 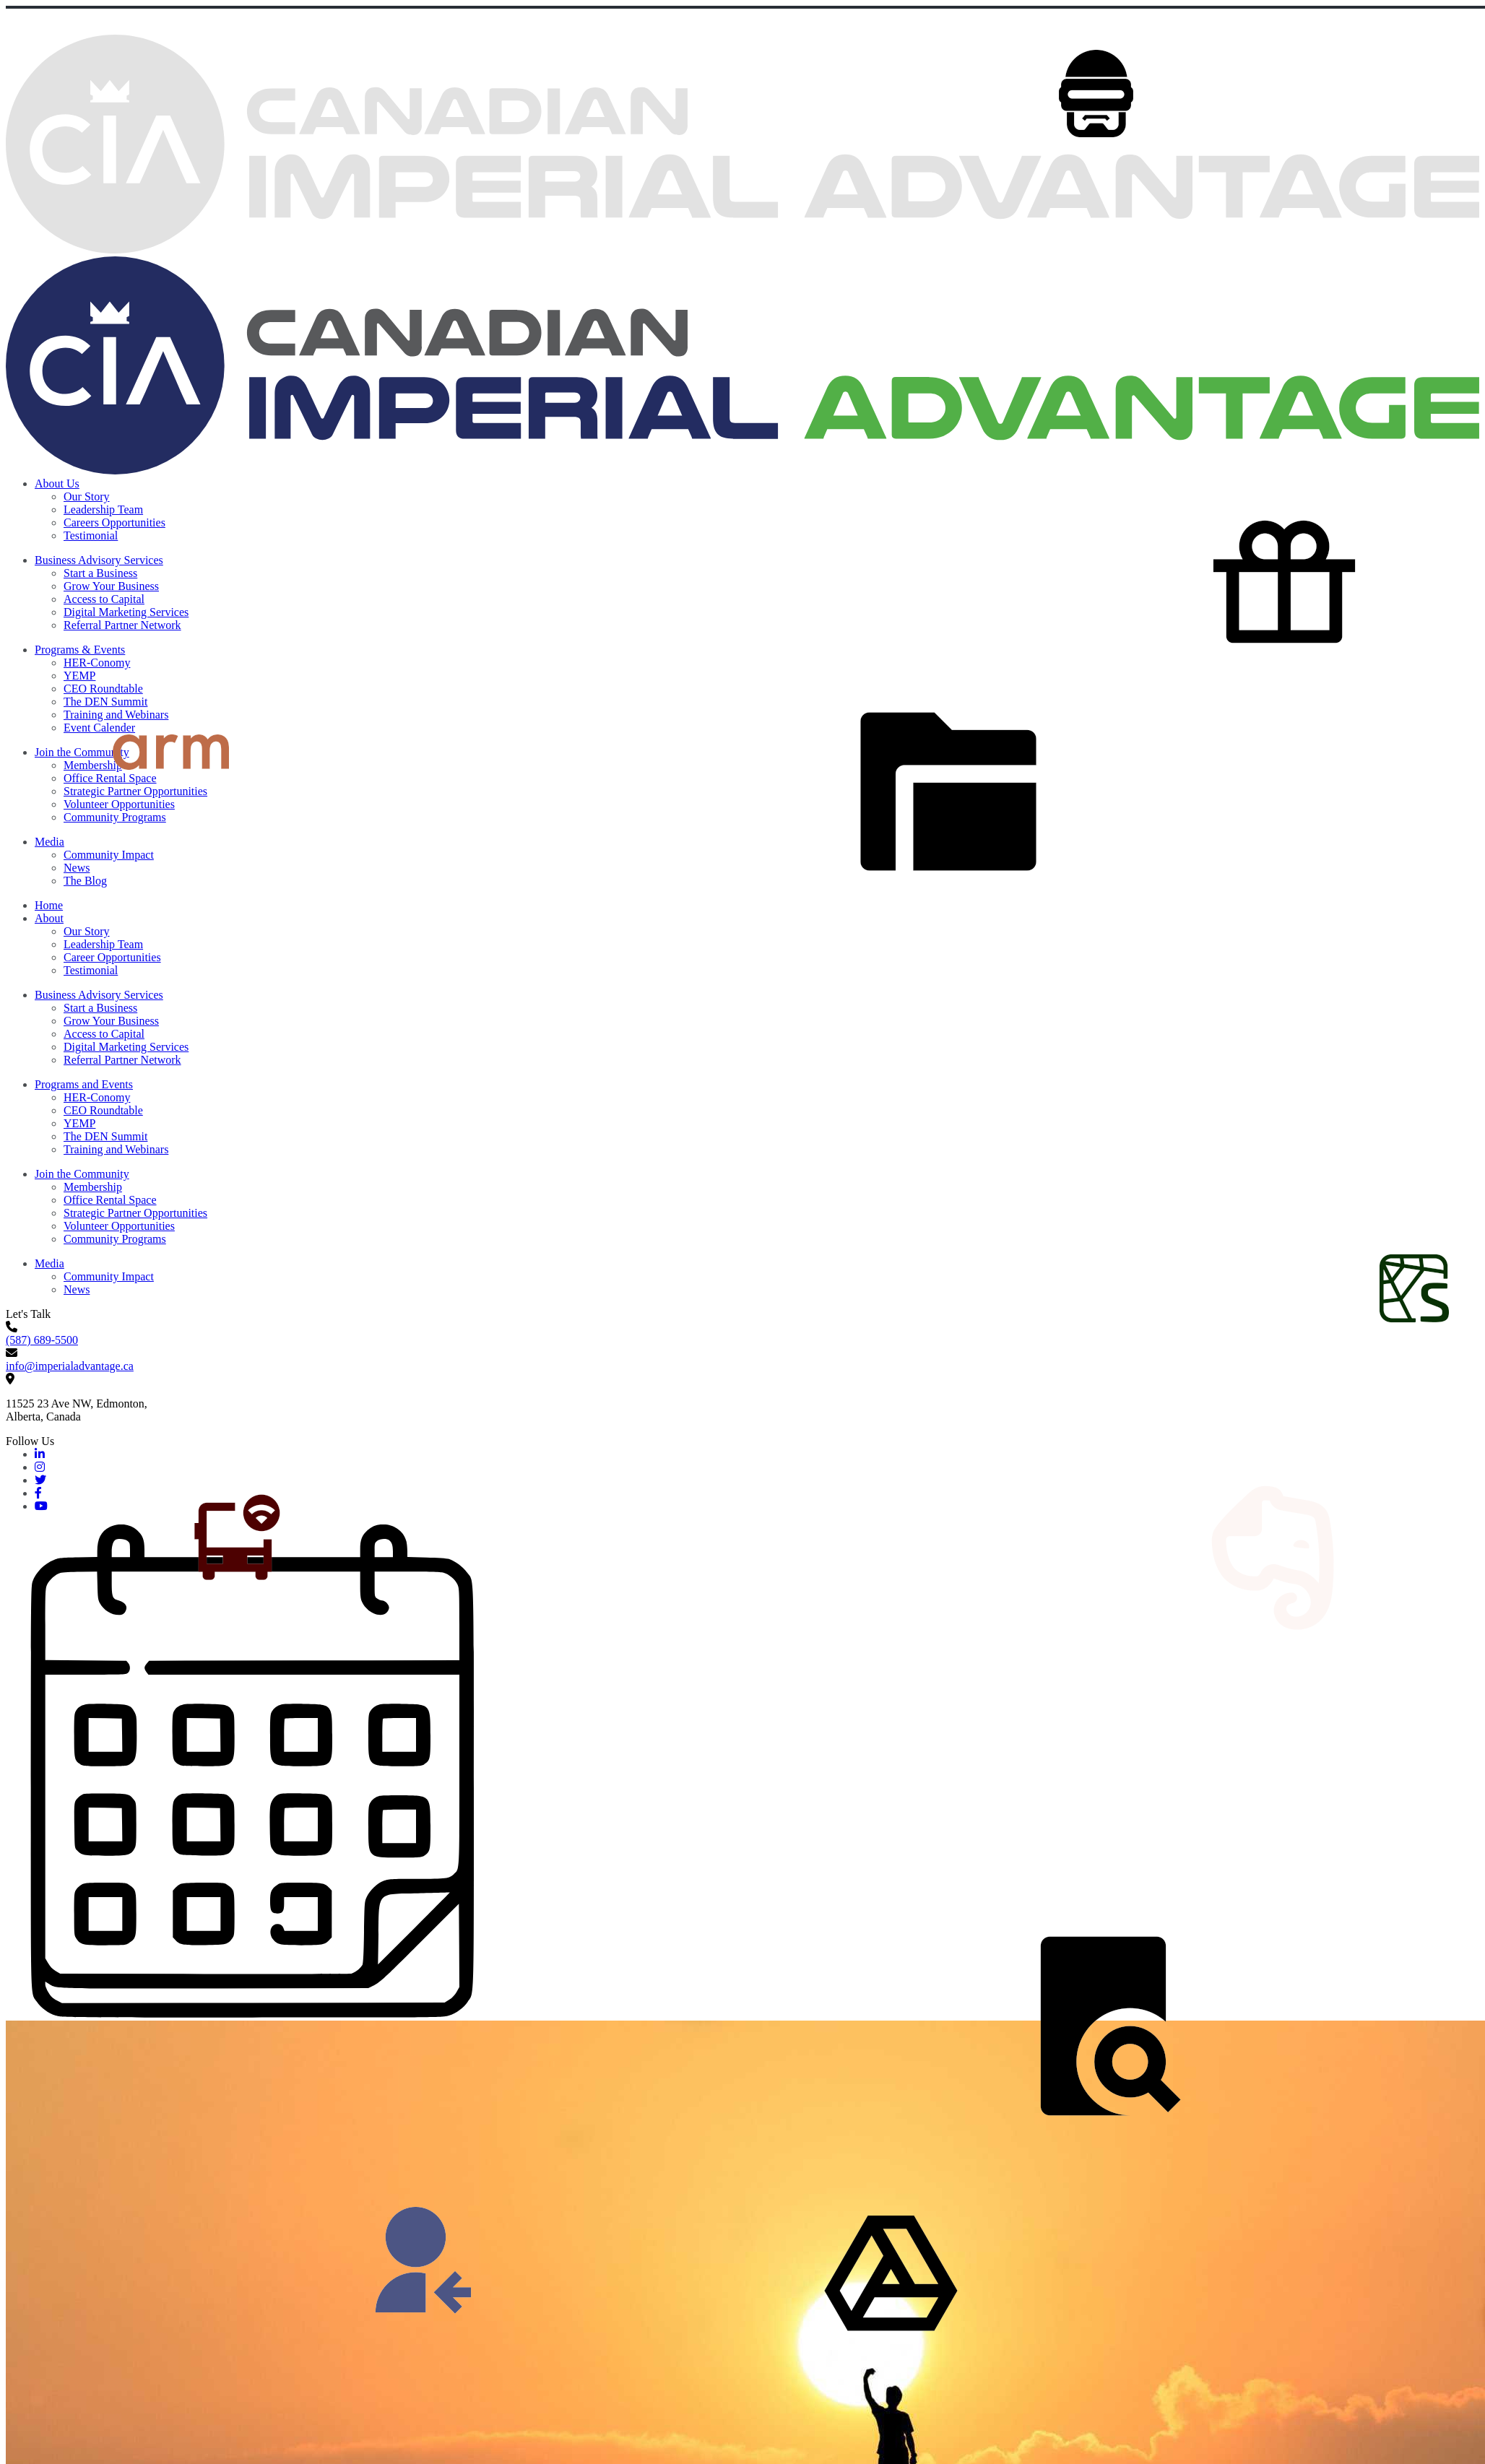 I want to click on find my phone feature, so click(x=1103, y=2026).